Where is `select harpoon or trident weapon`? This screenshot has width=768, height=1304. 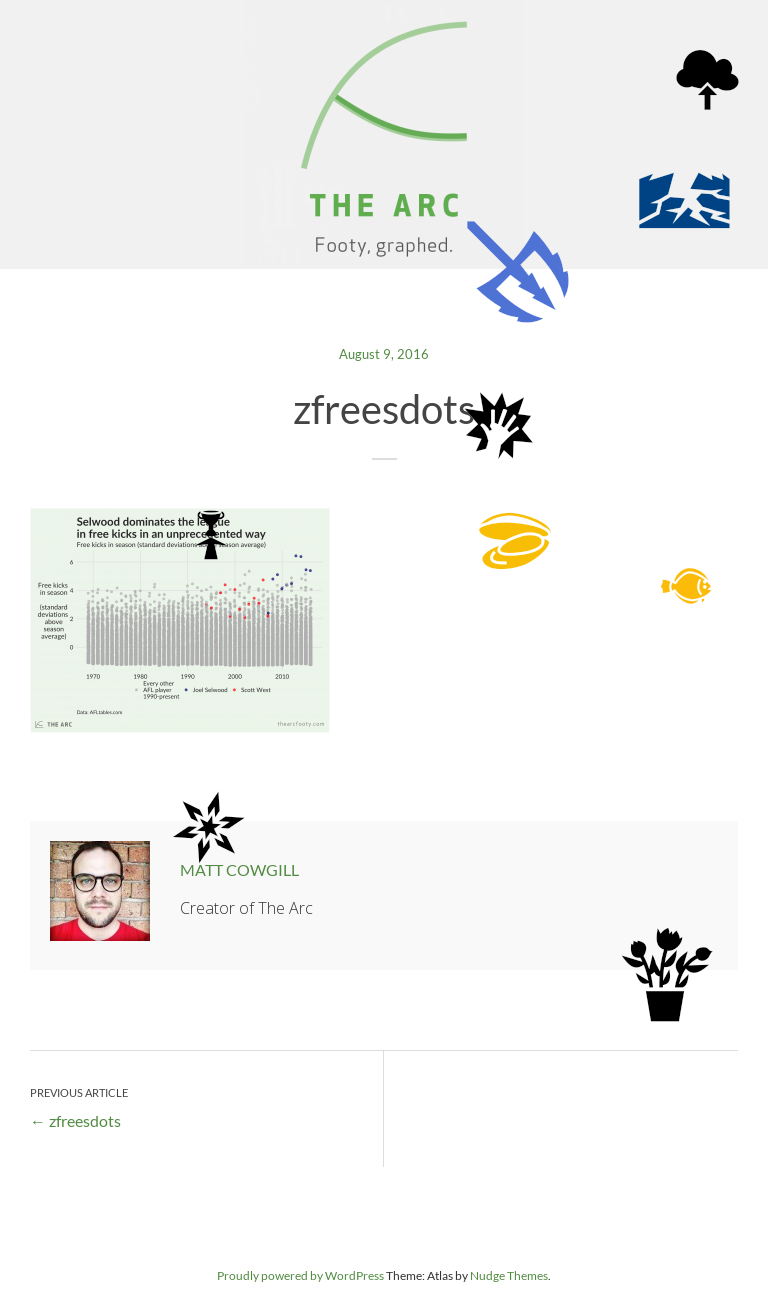 select harpoon or trident weapon is located at coordinates (518, 271).